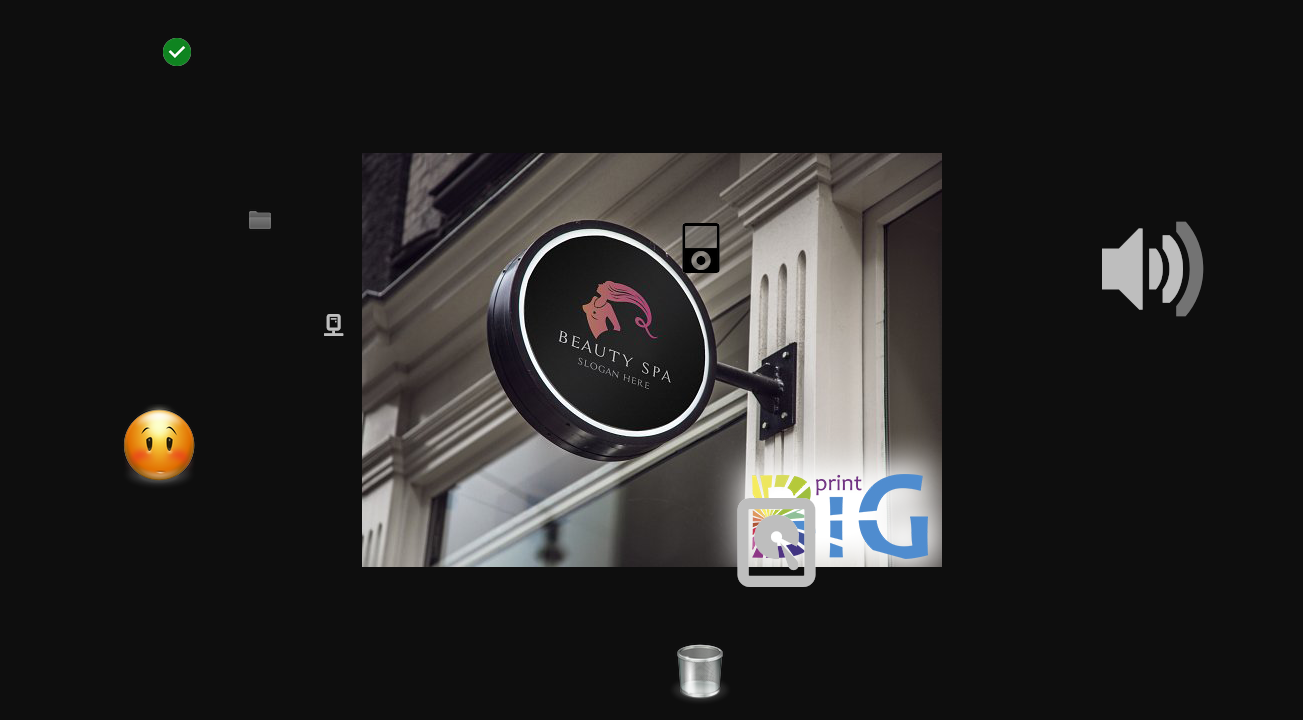 Image resolution: width=1303 pixels, height=720 pixels. Describe the element at coordinates (335, 325) in the screenshot. I see `access network server settings` at that location.